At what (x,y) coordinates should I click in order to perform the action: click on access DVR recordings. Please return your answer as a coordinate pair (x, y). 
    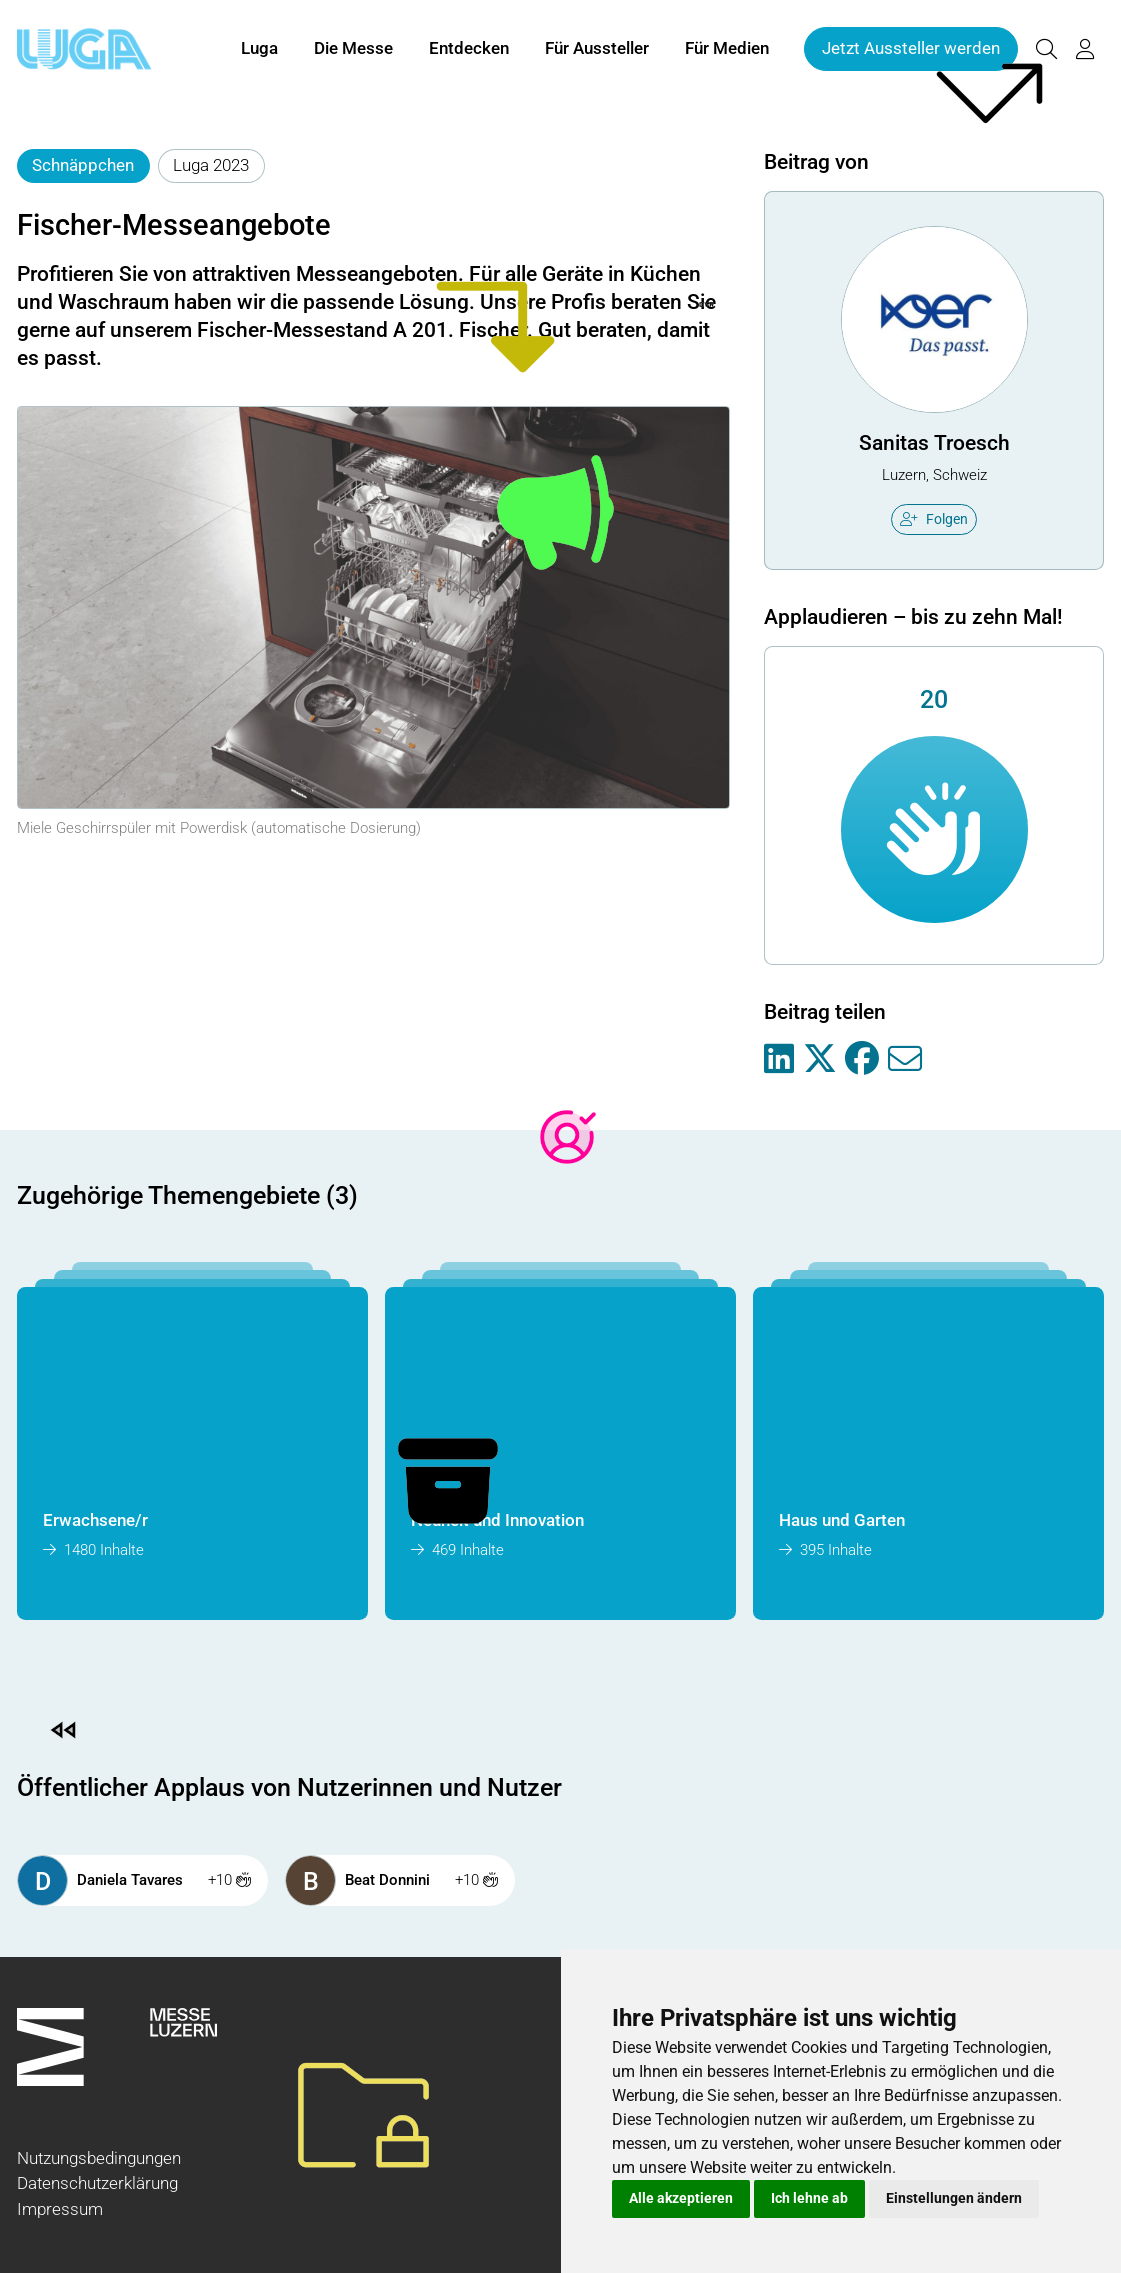
    Looking at the image, I should click on (706, 304).